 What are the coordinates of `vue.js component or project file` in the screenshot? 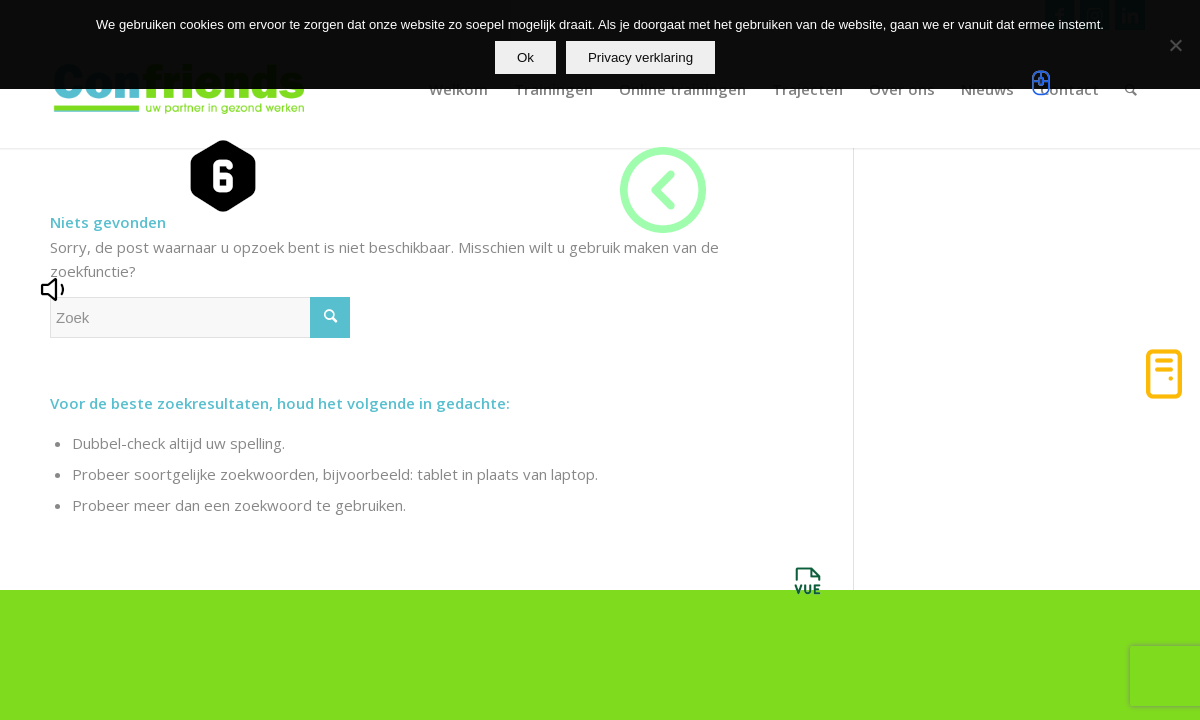 It's located at (808, 582).